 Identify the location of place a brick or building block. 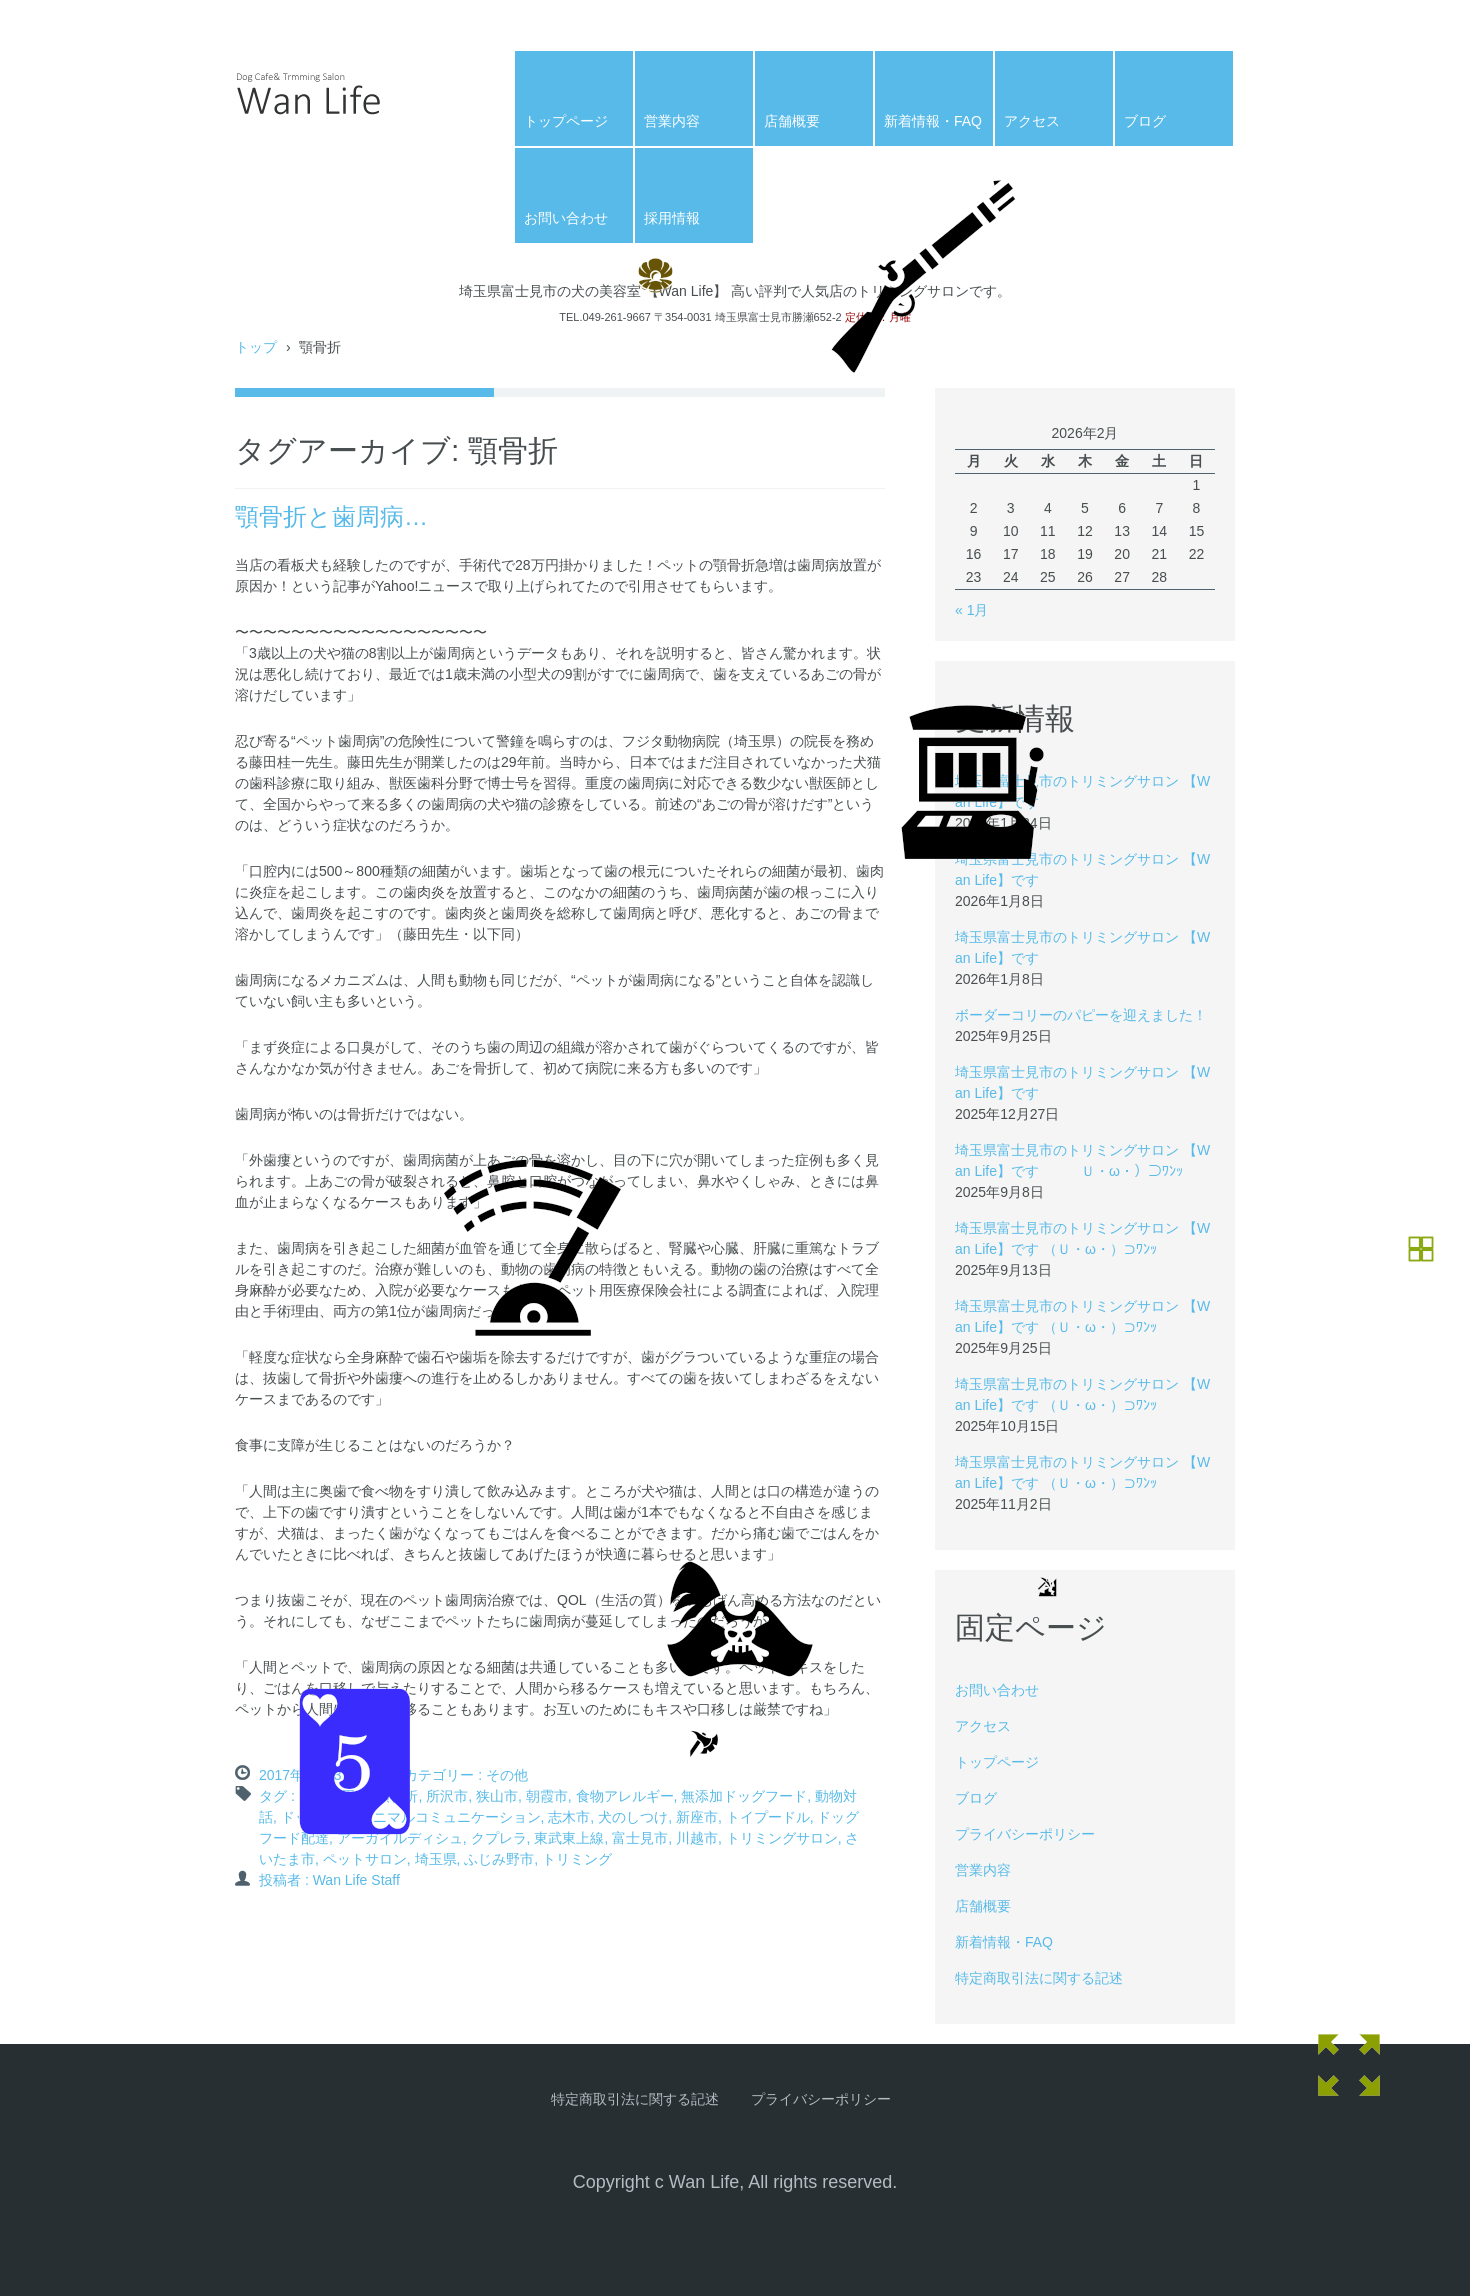
(1421, 1249).